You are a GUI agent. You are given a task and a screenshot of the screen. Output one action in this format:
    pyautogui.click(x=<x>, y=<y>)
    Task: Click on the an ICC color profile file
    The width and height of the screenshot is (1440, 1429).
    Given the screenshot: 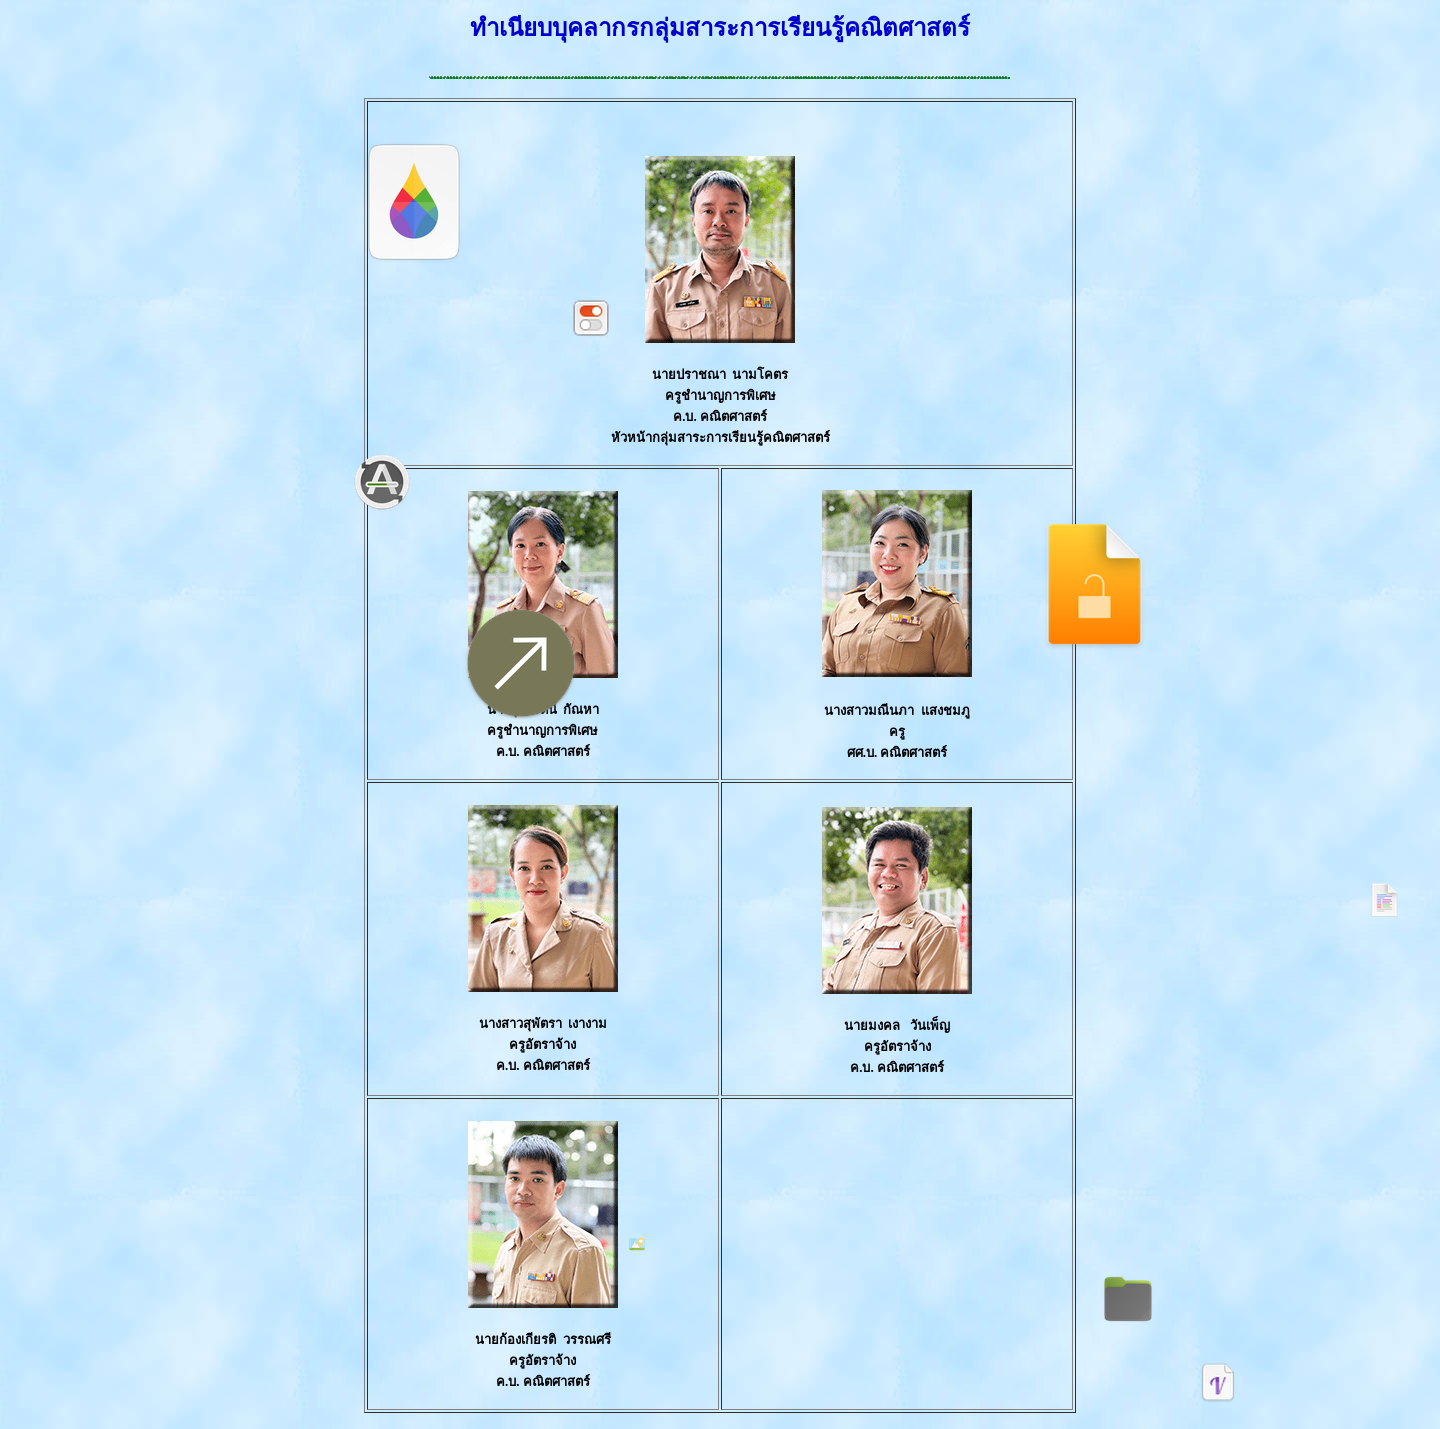 What is the action you would take?
    pyautogui.click(x=414, y=202)
    